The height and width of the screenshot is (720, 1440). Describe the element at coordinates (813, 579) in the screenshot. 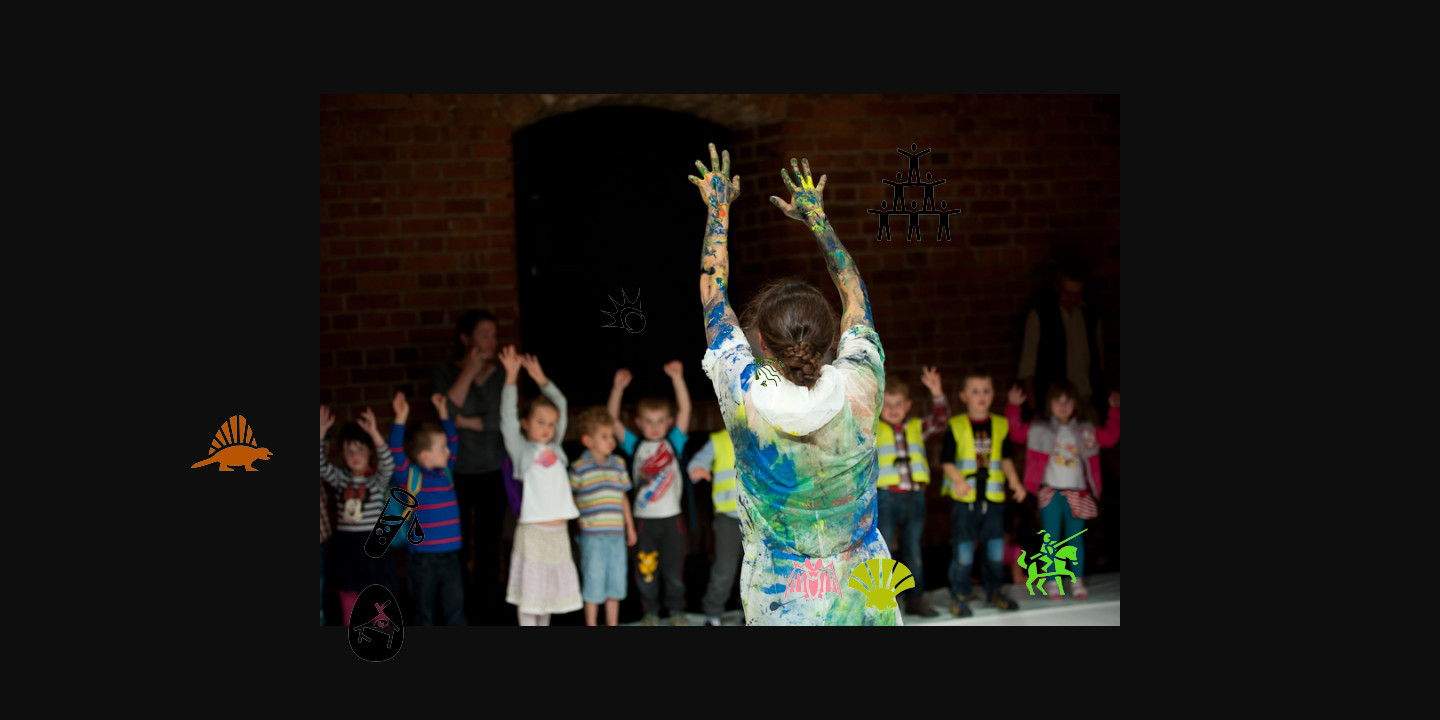

I see `bat creature icon for halloween or horror-themed game` at that location.